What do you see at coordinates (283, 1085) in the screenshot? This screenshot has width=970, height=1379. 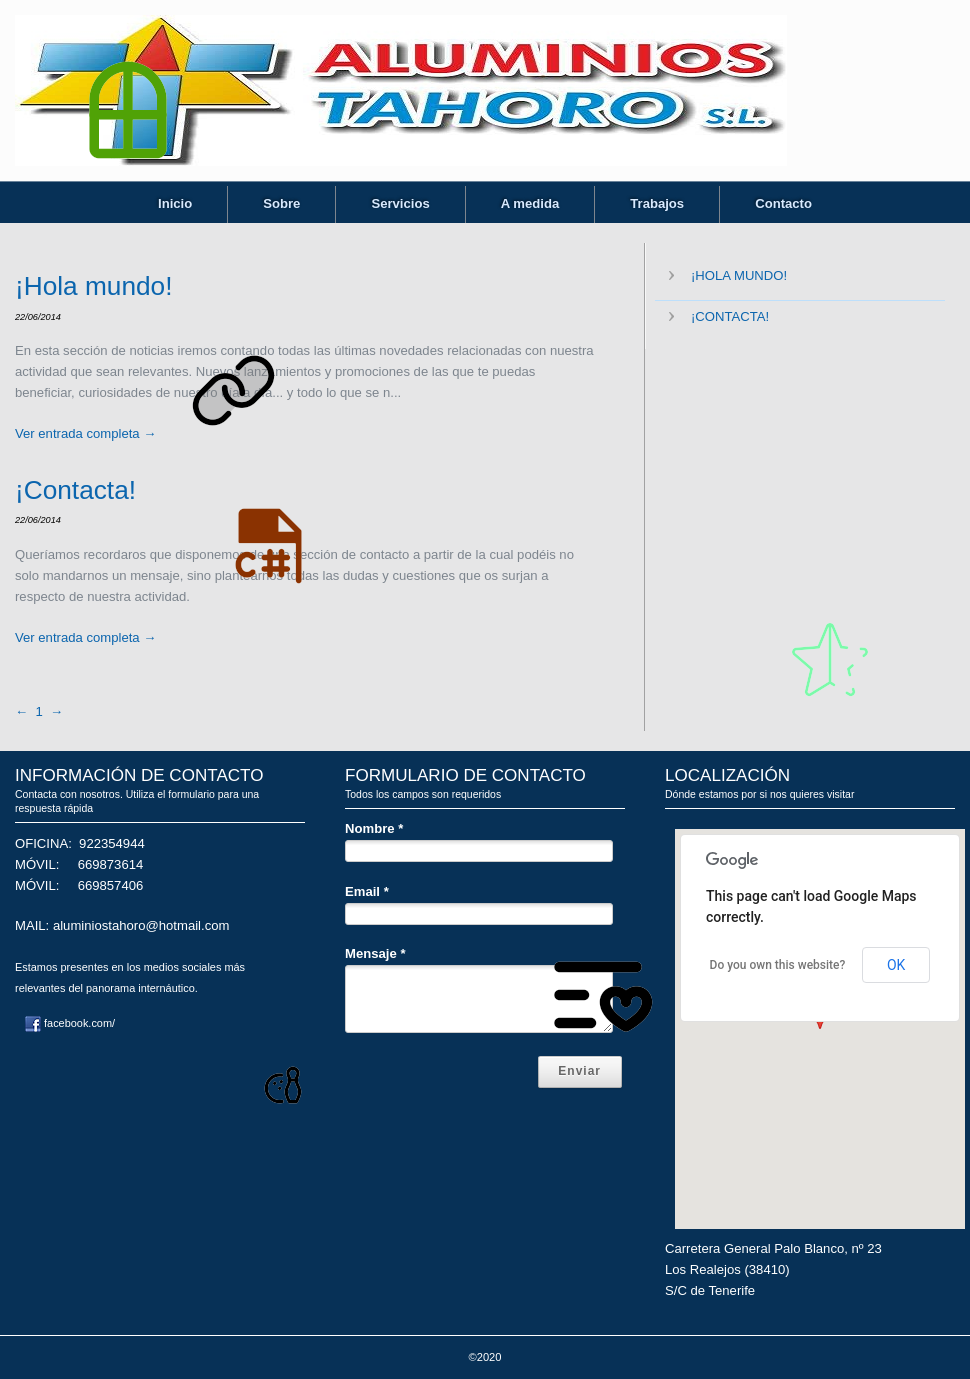 I see `browse bowling alleys nearby` at bounding box center [283, 1085].